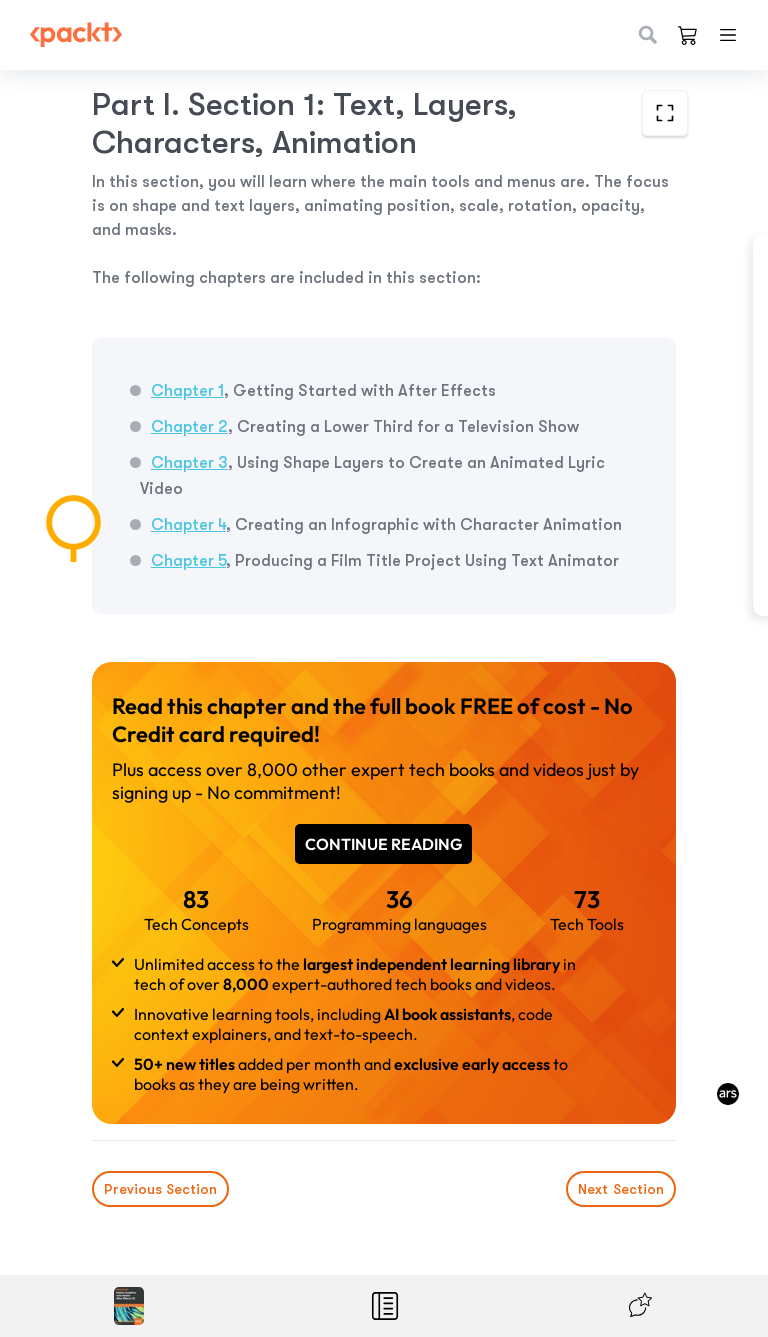 The height and width of the screenshot is (1337, 768). Describe the element at coordinates (728, 1094) in the screenshot. I see `visit ars technica website` at that location.